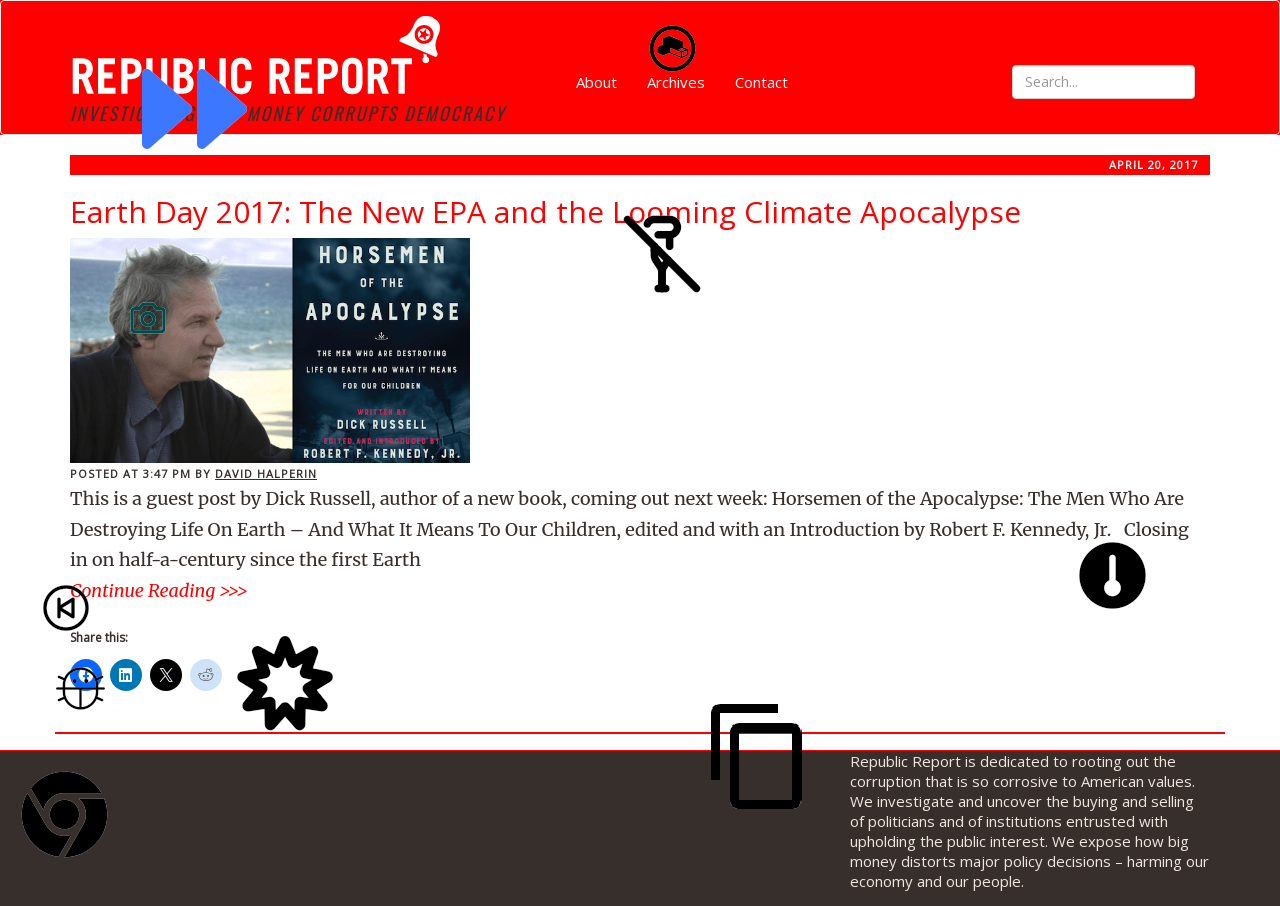  I want to click on indicates content is licensed for remixing, so click(672, 48).